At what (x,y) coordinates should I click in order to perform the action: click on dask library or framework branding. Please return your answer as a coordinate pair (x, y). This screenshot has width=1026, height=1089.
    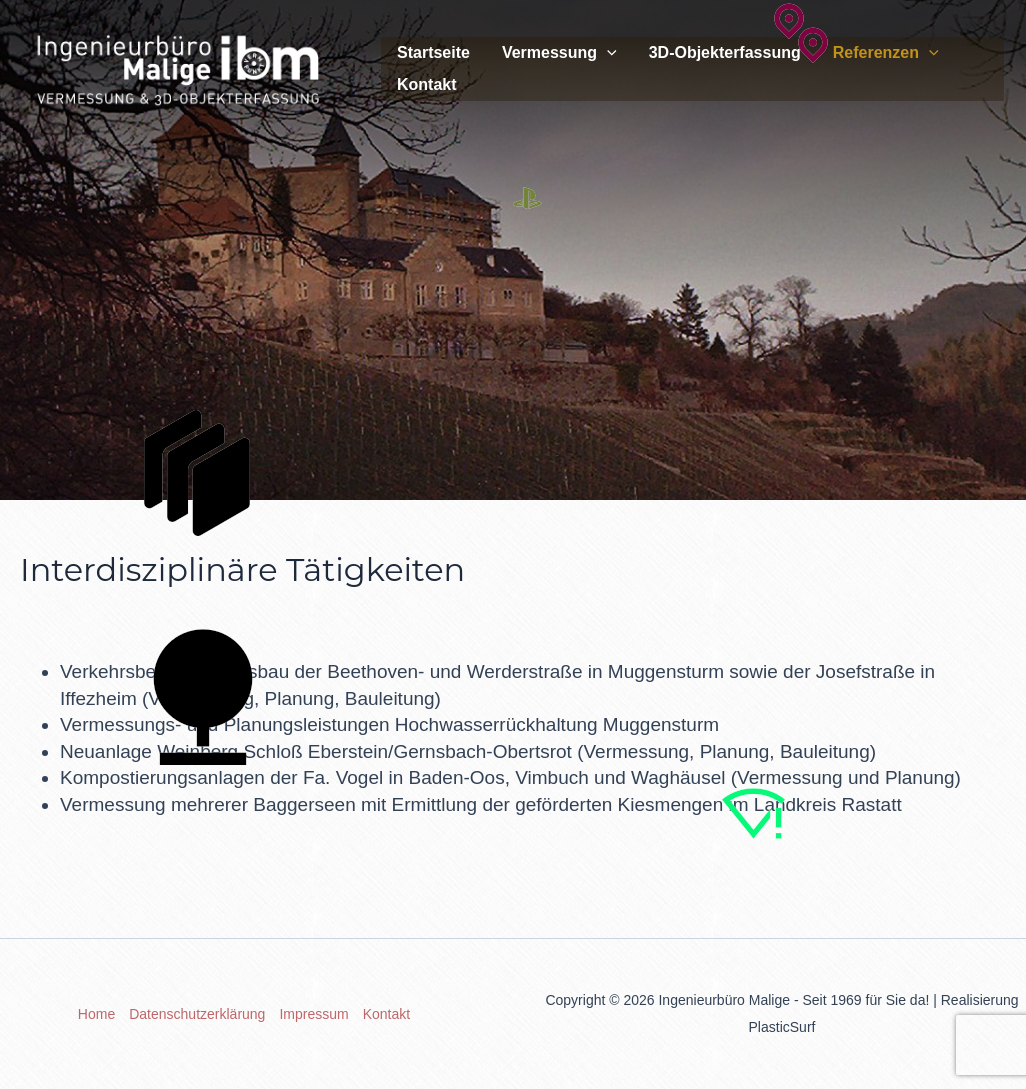
    Looking at the image, I should click on (197, 473).